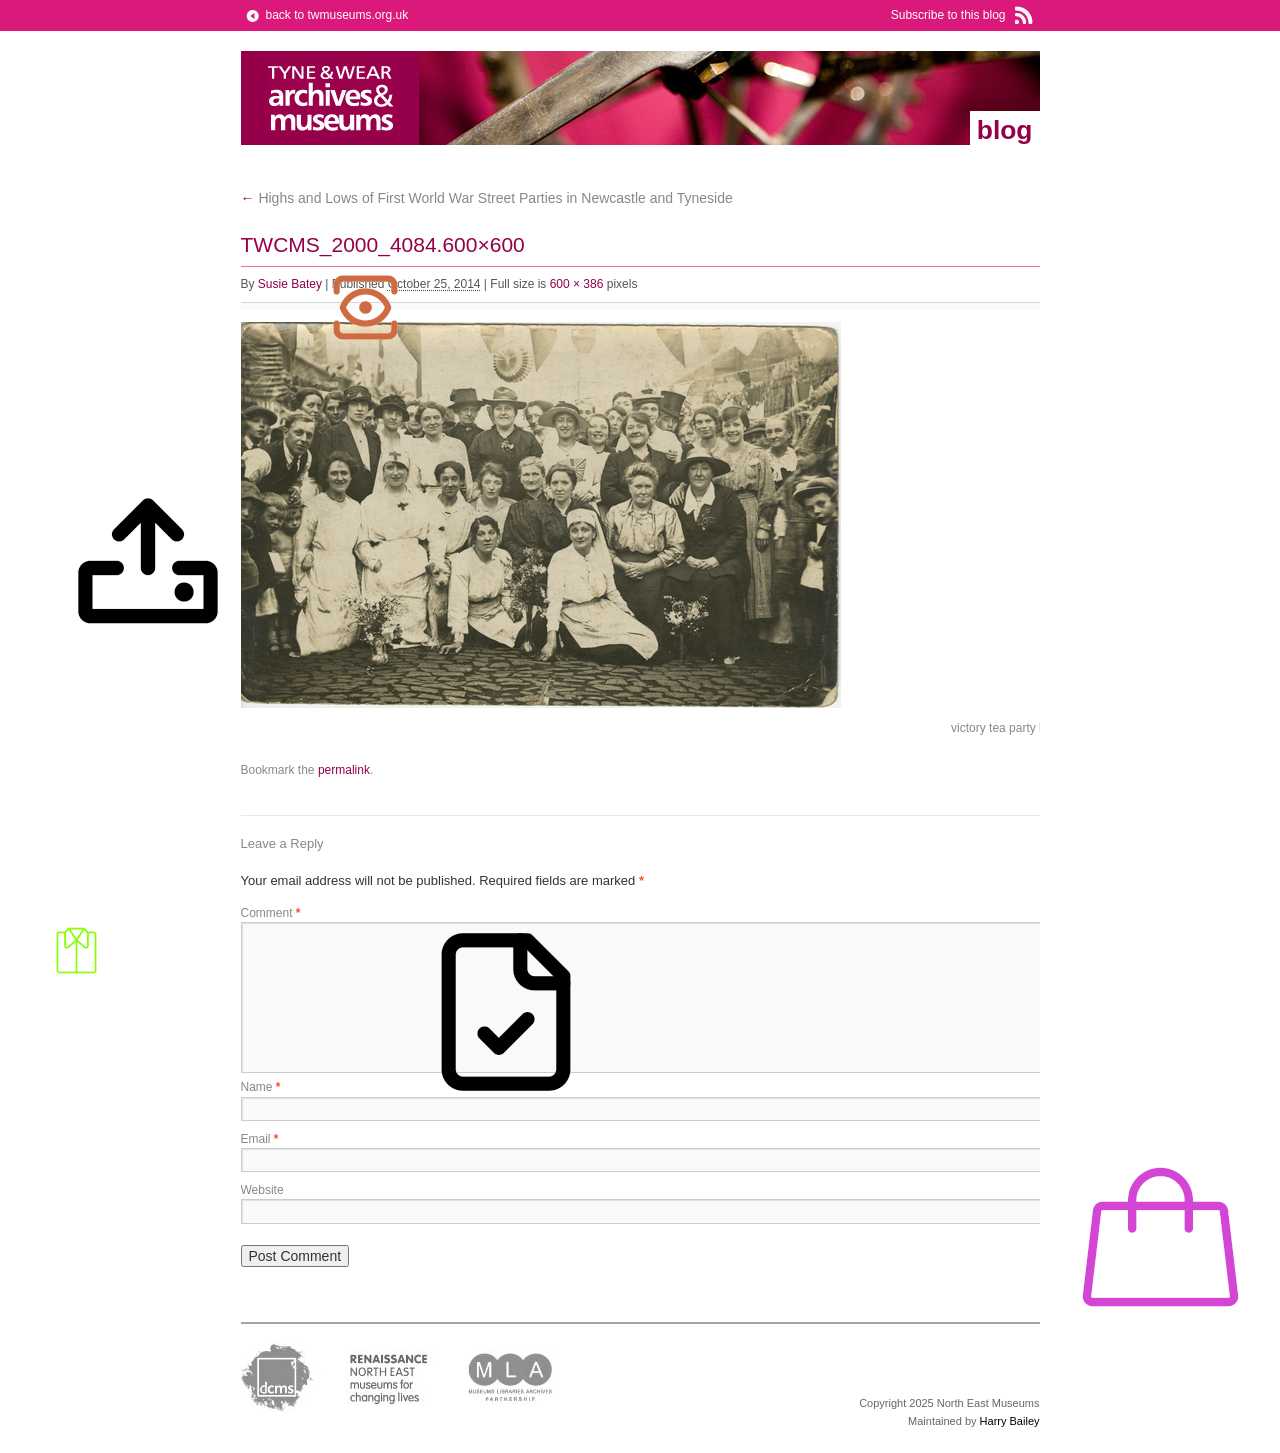 This screenshot has height=1453, width=1280. What do you see at coordinates (1160, 1245) in the screenshot?
I see `access shopping bag or cart` at bounding box center [1160, 1245].